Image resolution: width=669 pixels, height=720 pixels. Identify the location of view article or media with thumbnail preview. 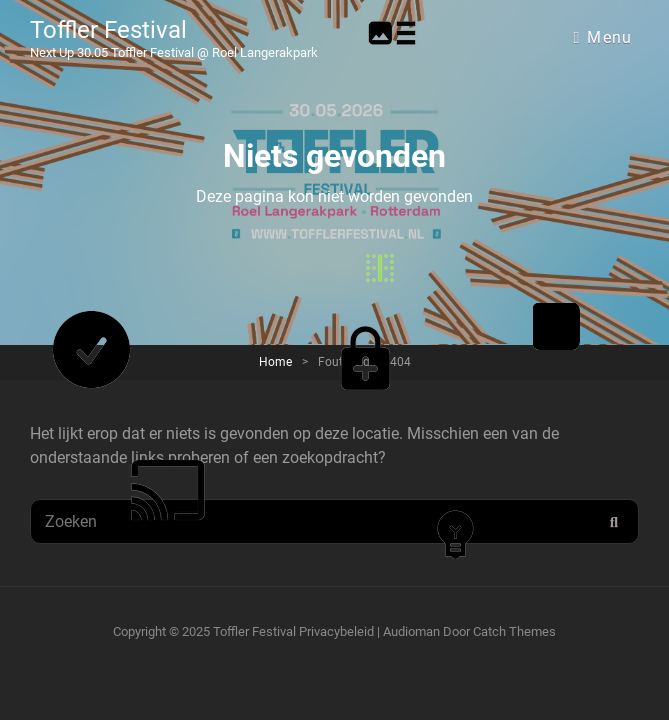
(392, 33).